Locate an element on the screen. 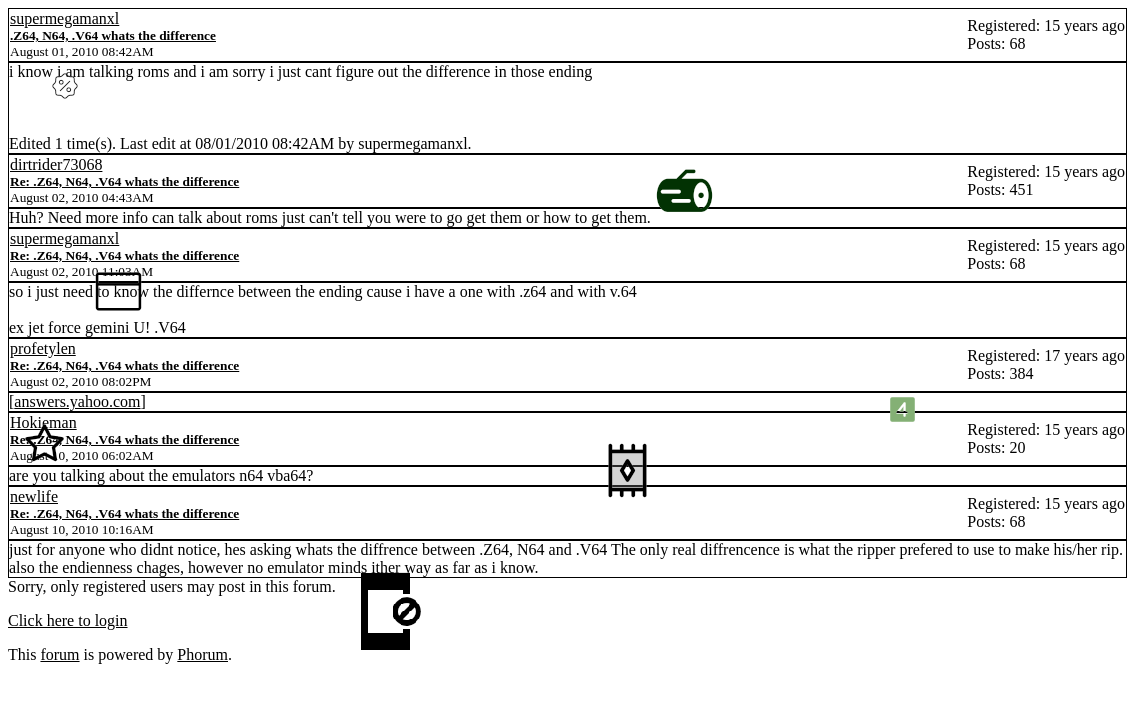  add item to favorites is located at coordinates (44, 444).